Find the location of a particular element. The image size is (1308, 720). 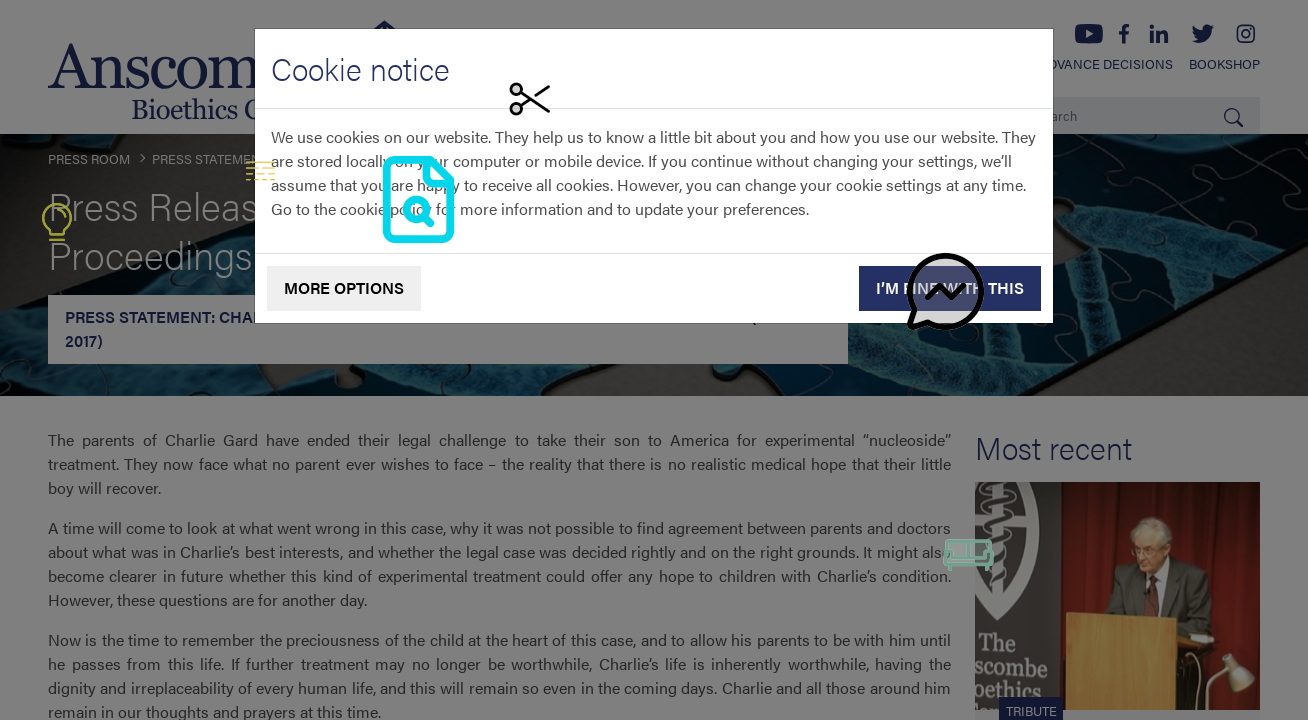

apply a gradient fill to selected object is located at coordinates (260, 171).